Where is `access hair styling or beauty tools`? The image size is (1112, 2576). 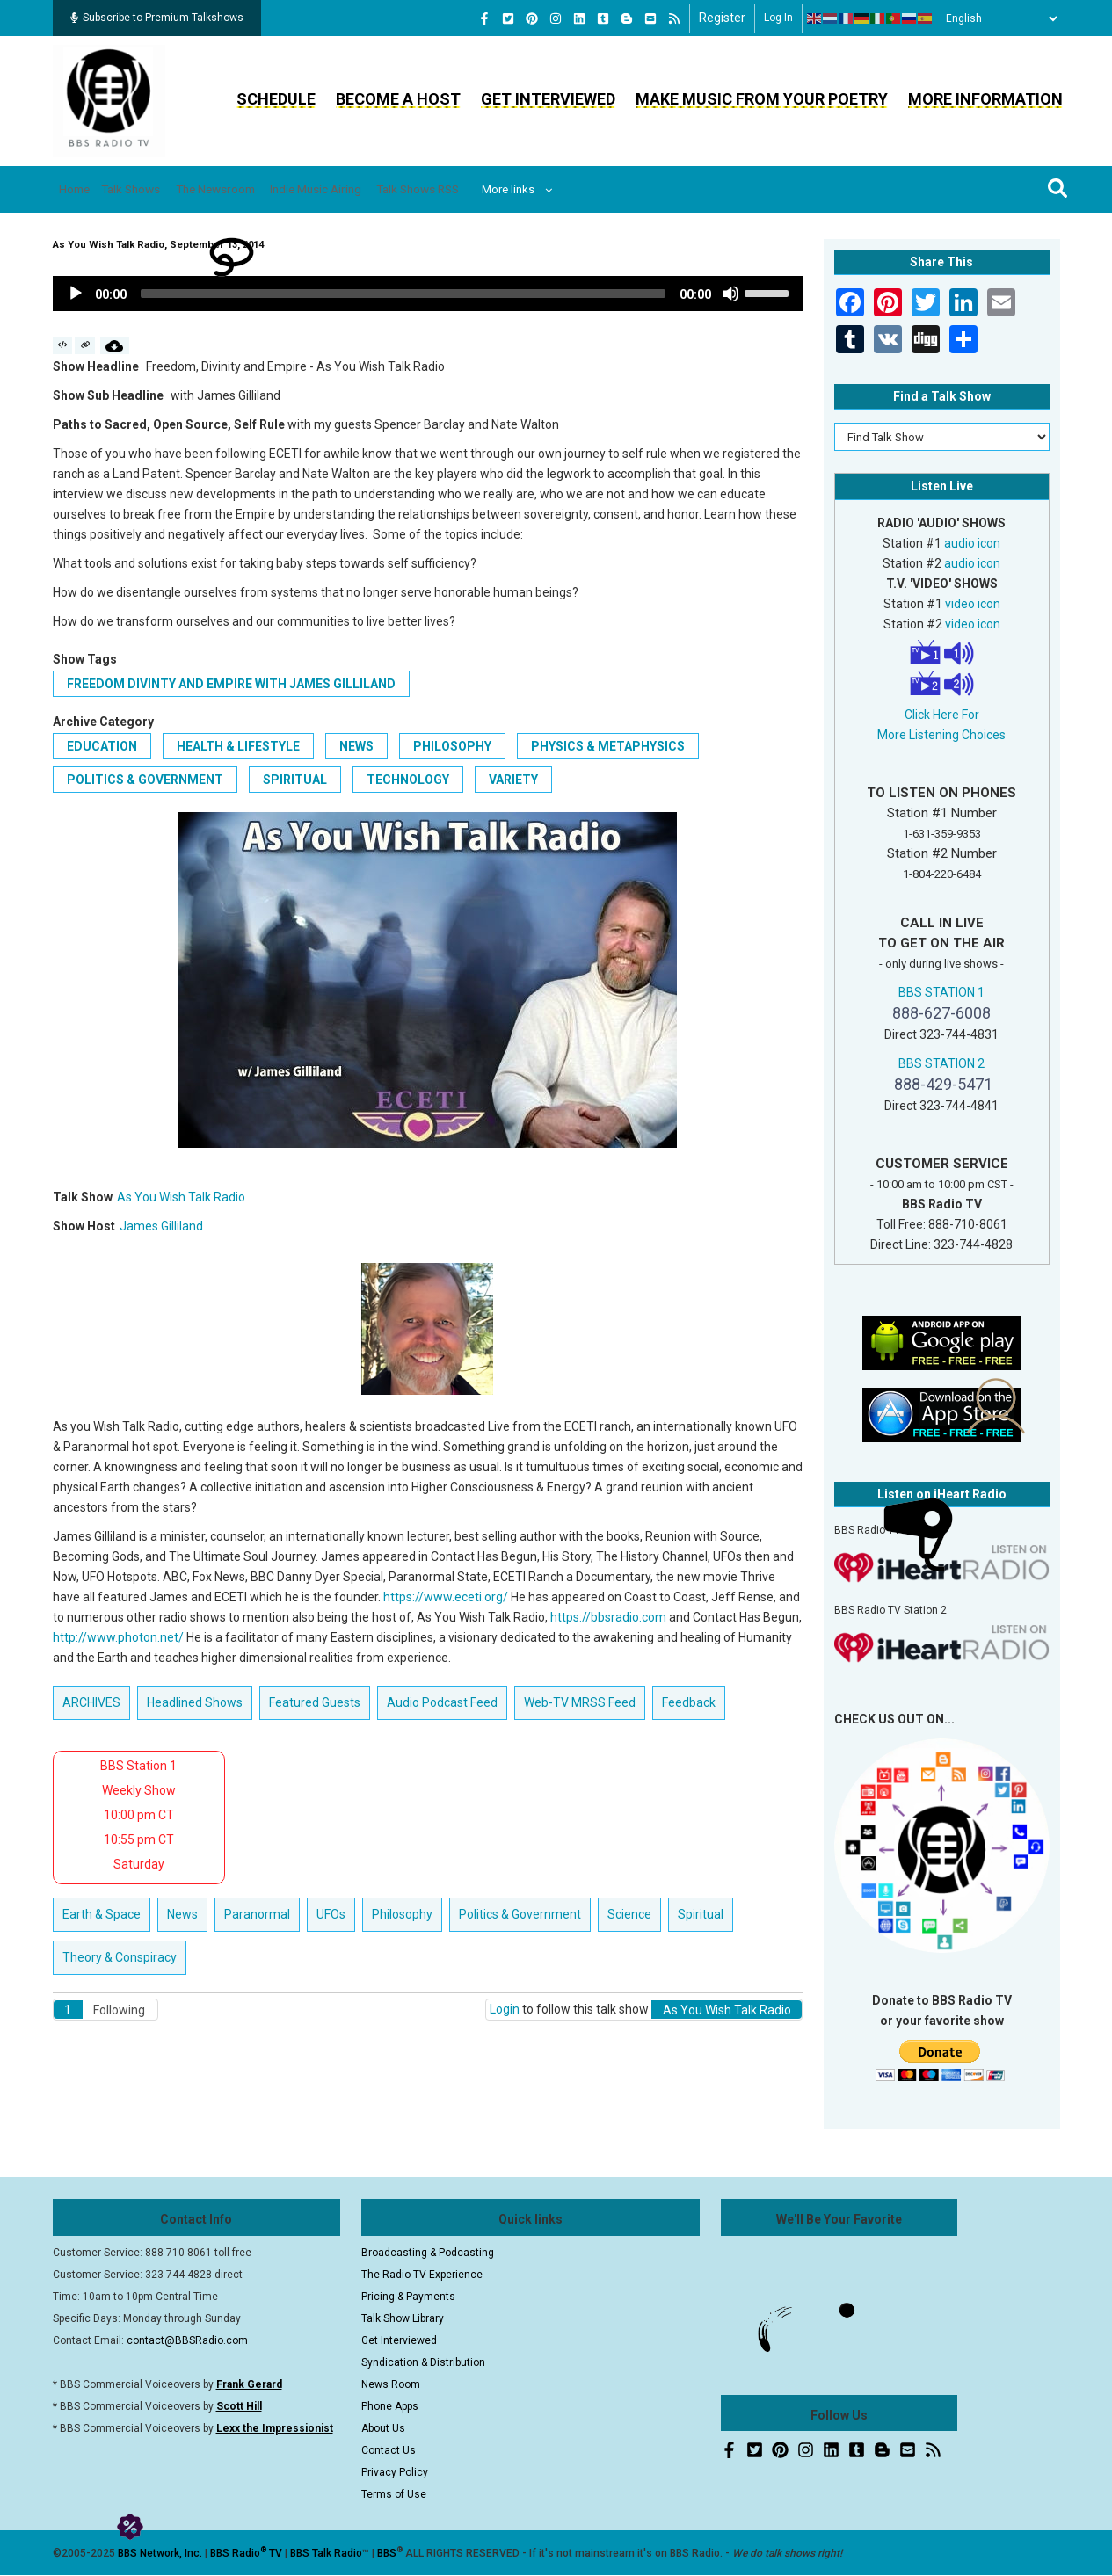 access hair styling or beauty tools is located at coordinates (919, 1531).